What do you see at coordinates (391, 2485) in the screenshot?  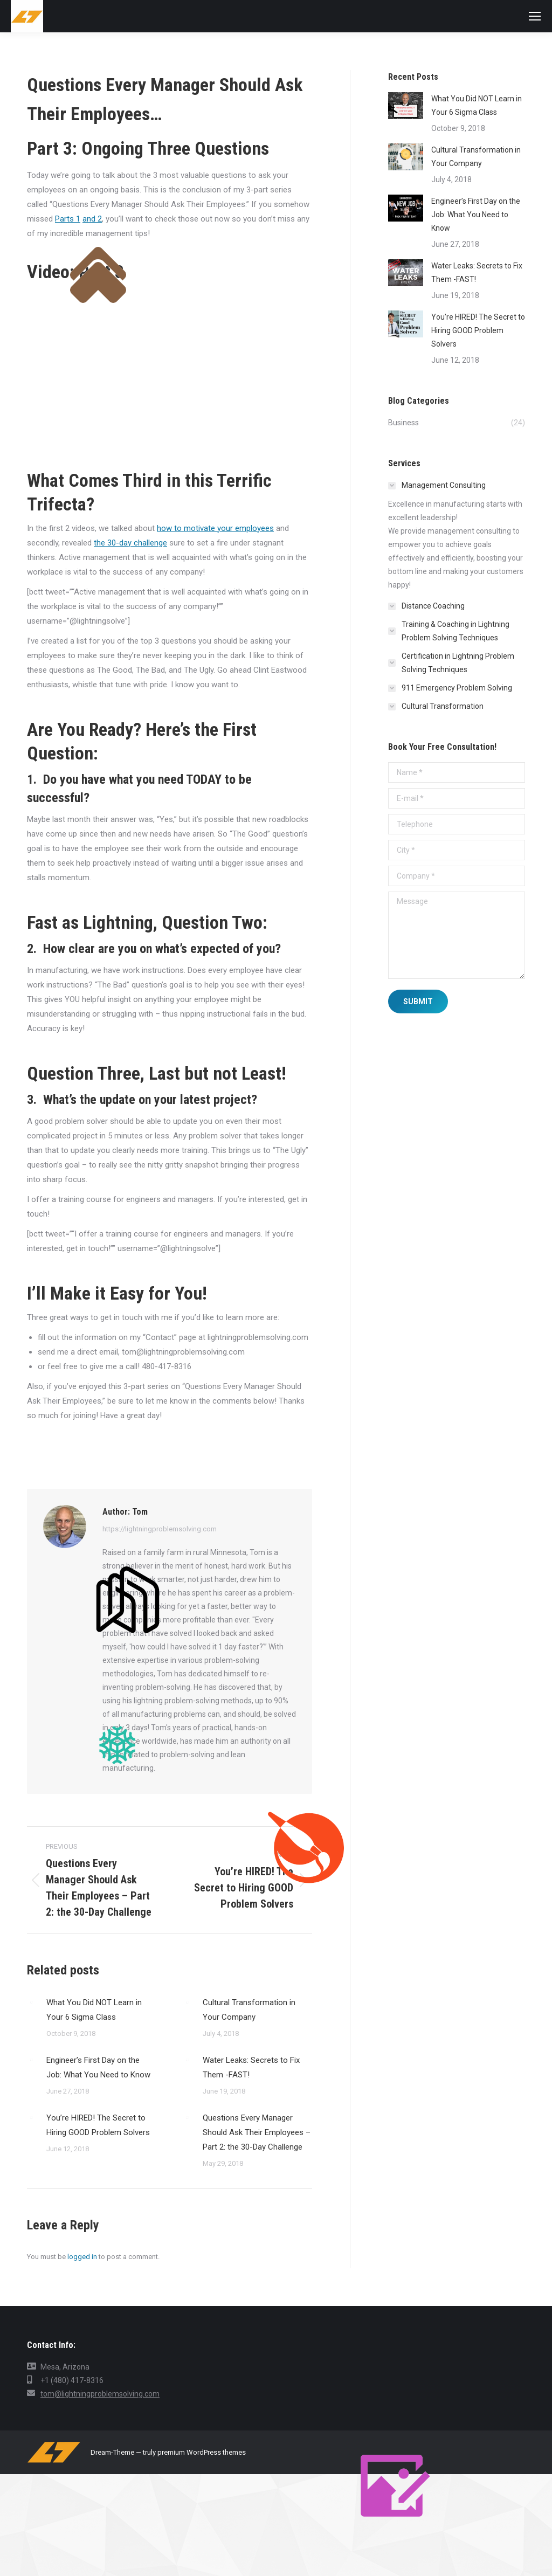 I see `edit or modify an image` at bounding box center [391, 2485].